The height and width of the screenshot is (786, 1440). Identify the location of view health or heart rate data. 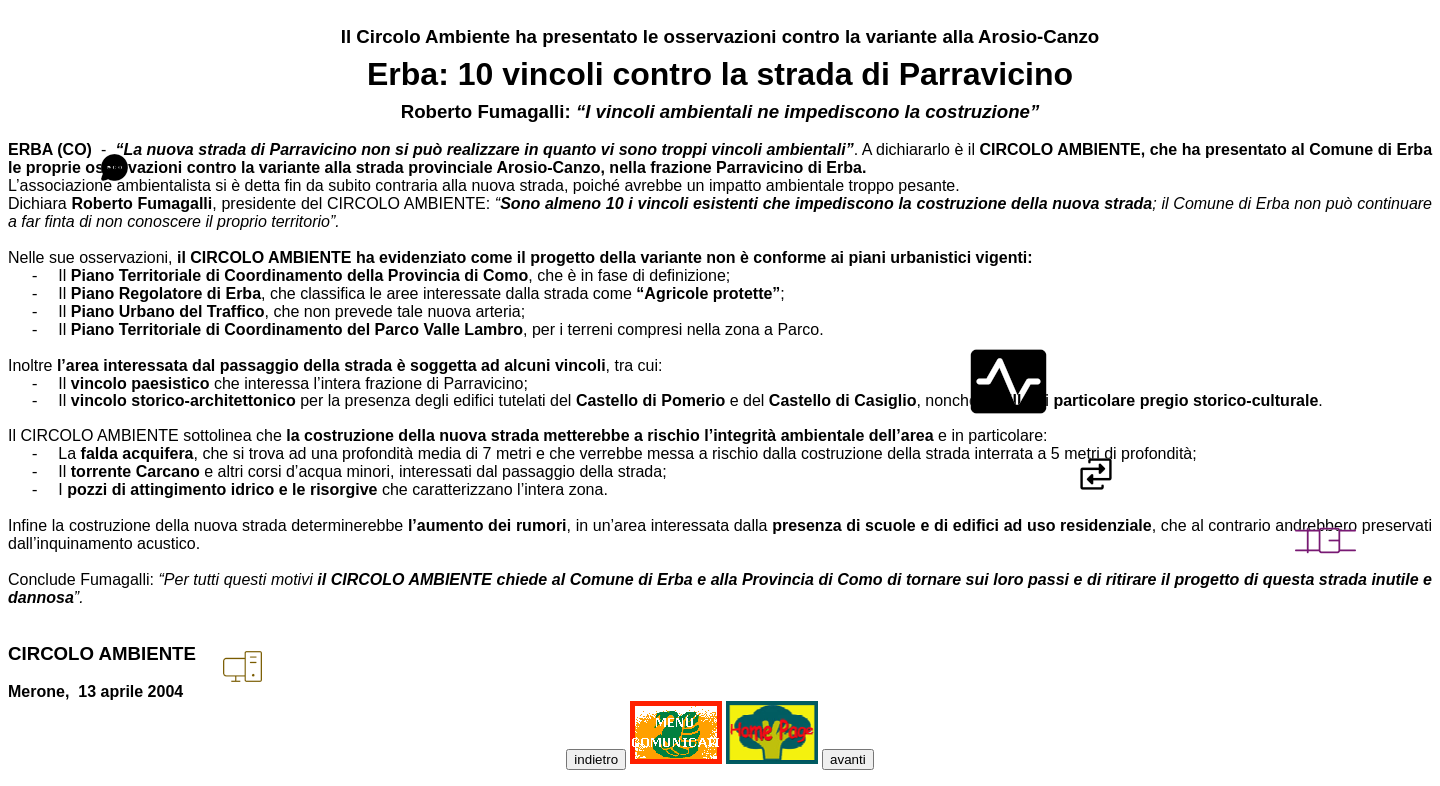
(1008, 381).